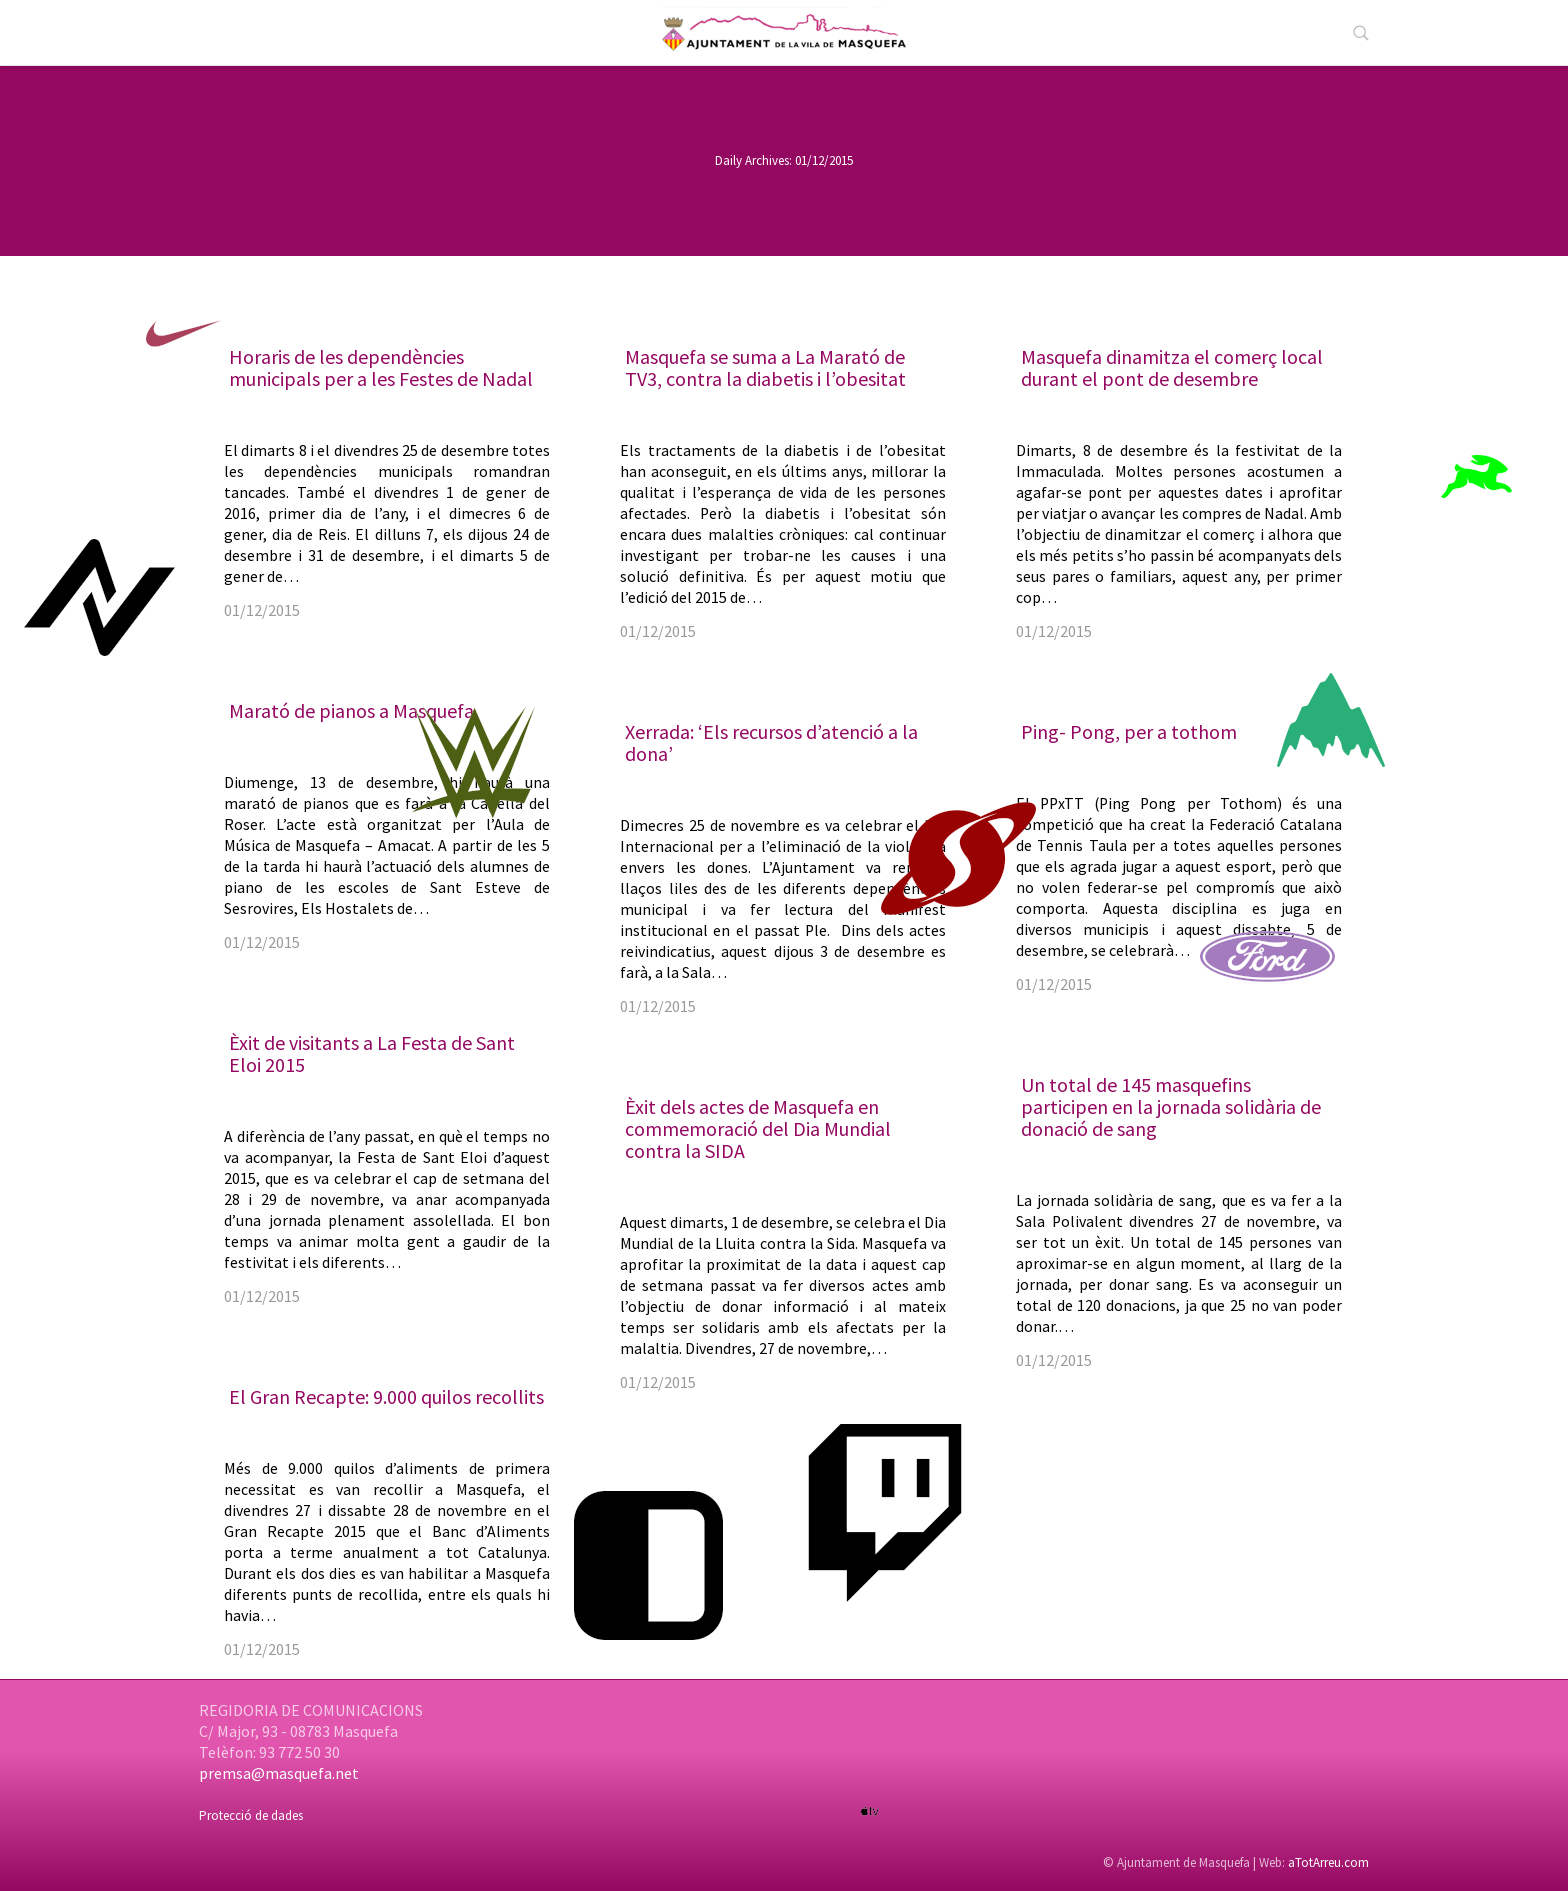 The width and height of the screenshot is (1568, 1891). I want to click on directus brand logo, so click(1476, 476).